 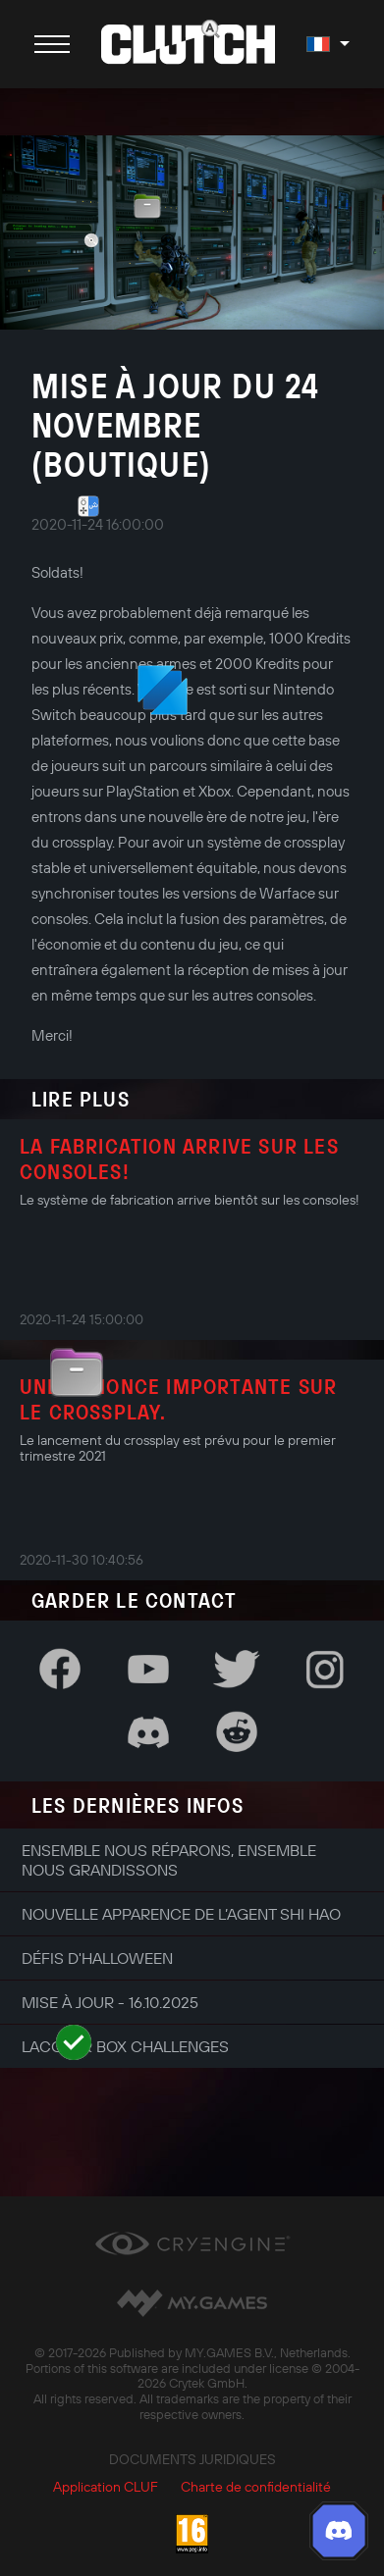 What do you see at coordinates (88, 506) in the screenshot?
I see `open character map application` at bounding box center [88, 506].